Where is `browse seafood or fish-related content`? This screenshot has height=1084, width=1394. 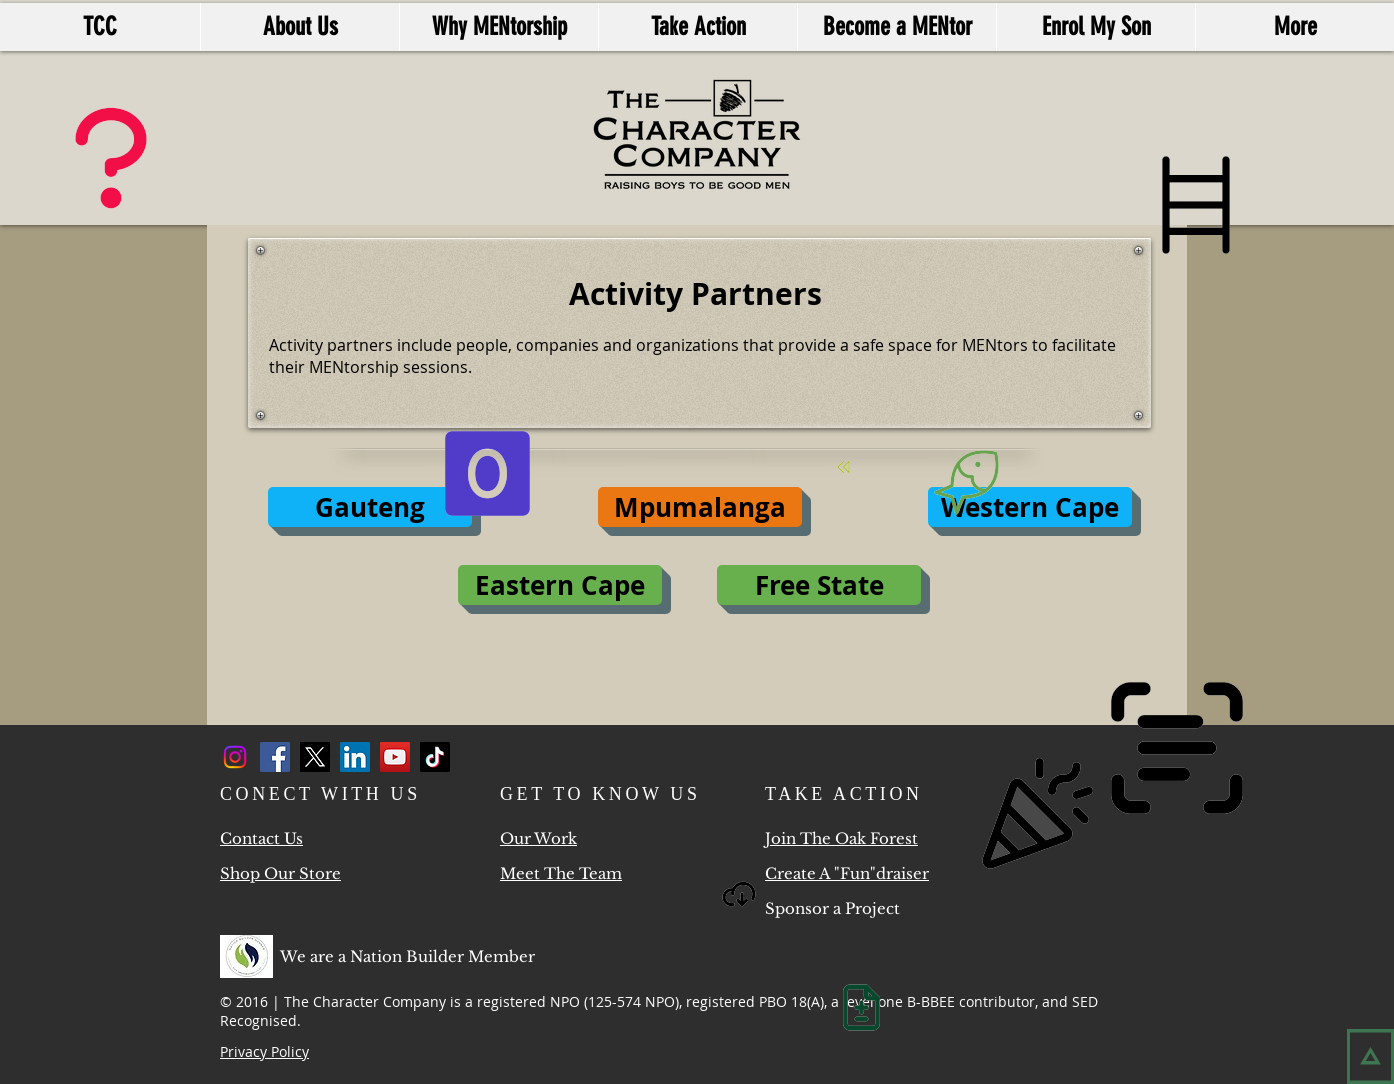
browse seafood or fish-related content is located at coordinates (970, 479).